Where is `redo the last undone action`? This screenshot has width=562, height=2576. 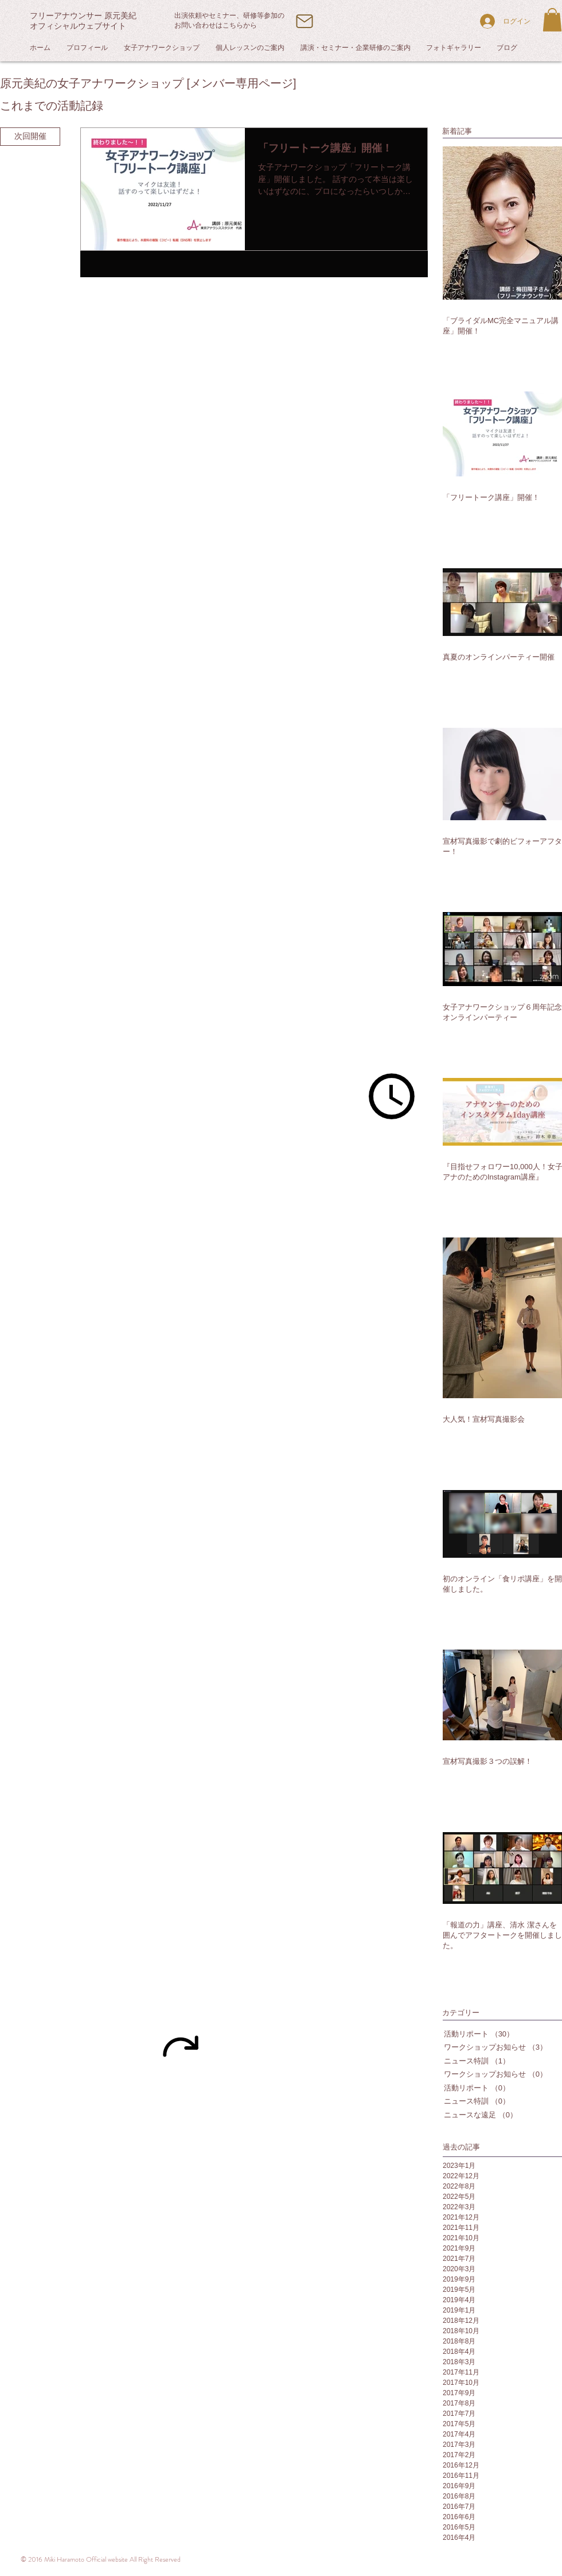
redo the last undone action is located at coordinates (181, 2046).